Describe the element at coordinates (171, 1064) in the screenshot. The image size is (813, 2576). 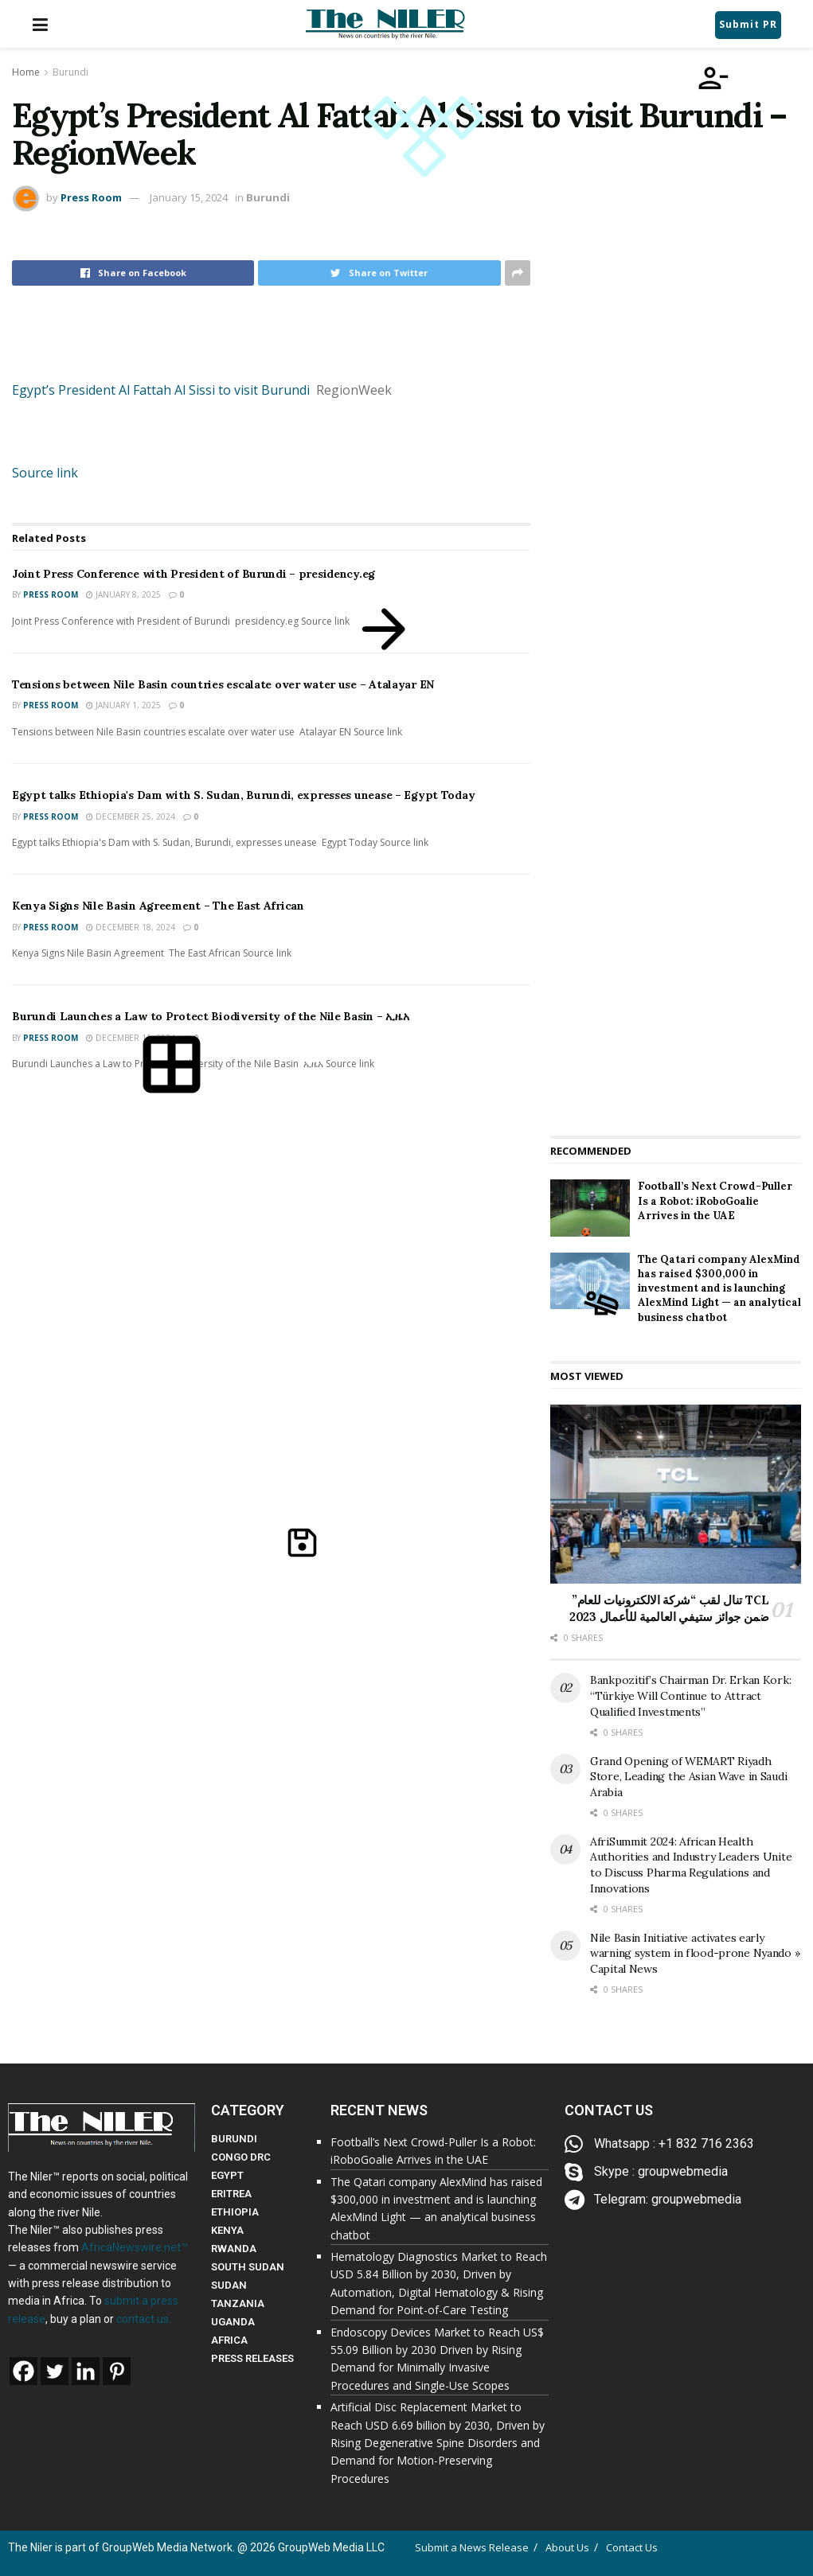
I see `apply borders to all cells in a table` at that location.